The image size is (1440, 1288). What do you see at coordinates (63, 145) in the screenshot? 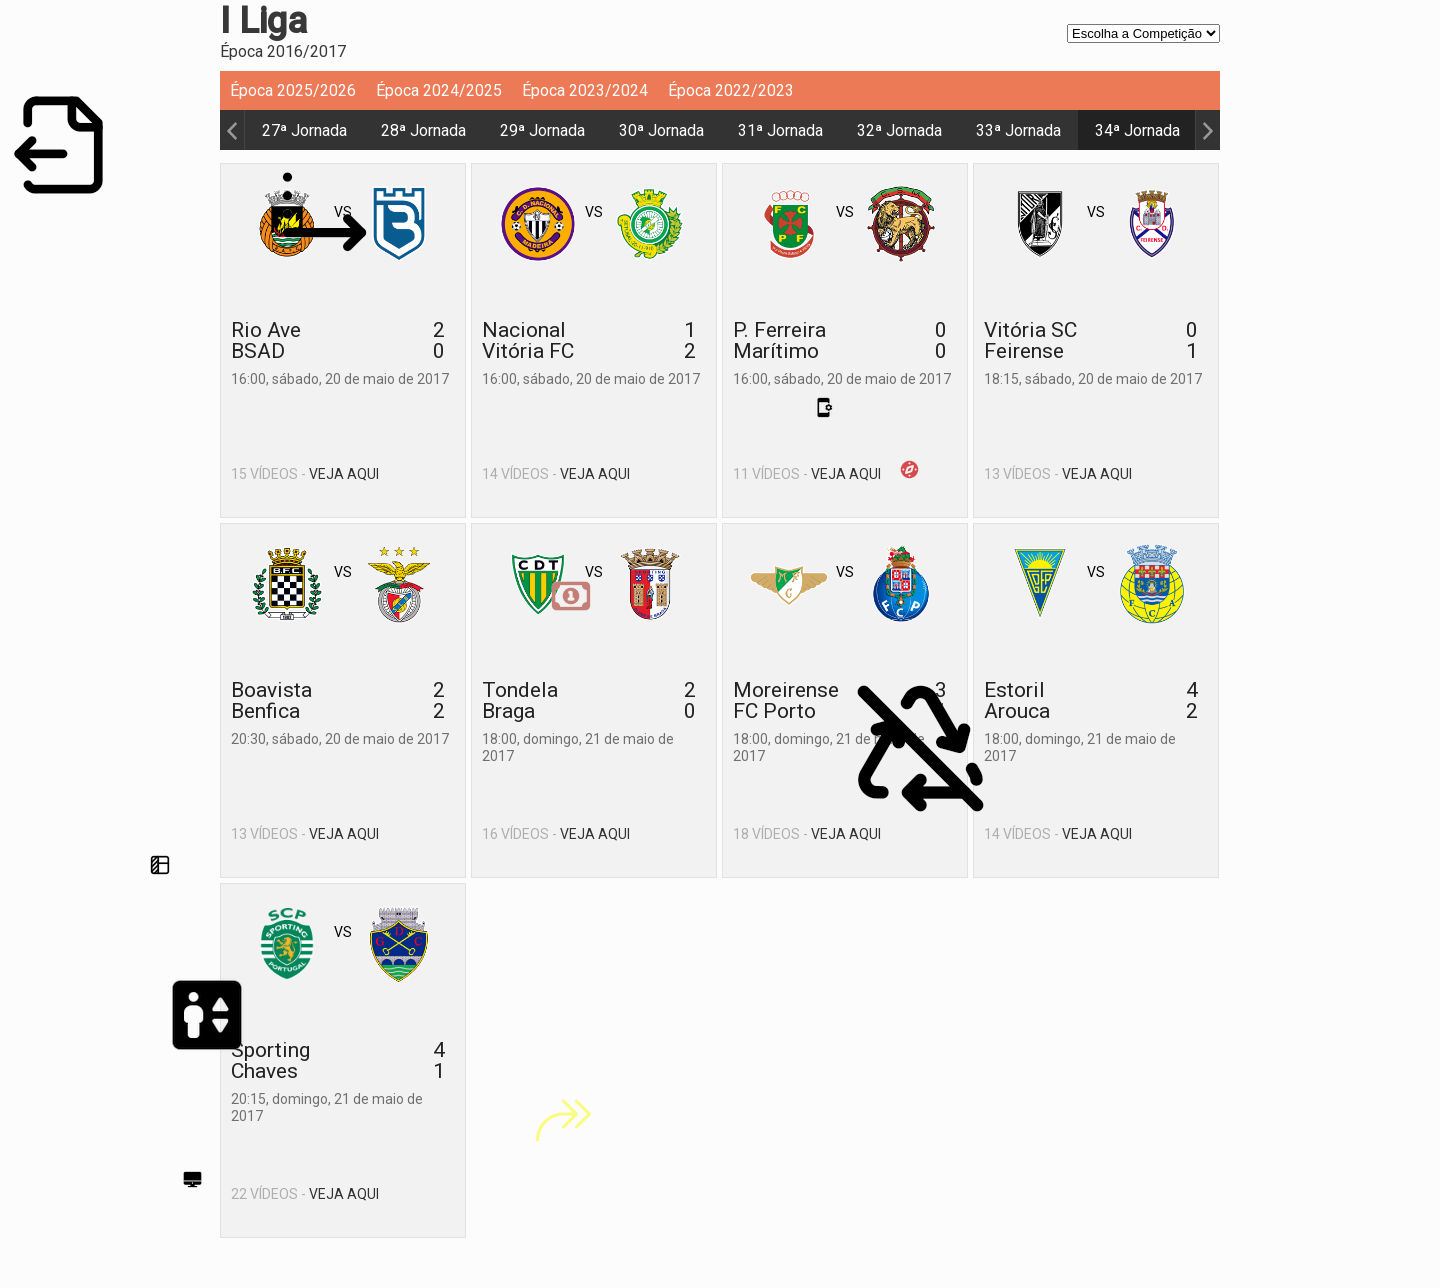
I see `export file to another location` at bounding box center [63, 145].